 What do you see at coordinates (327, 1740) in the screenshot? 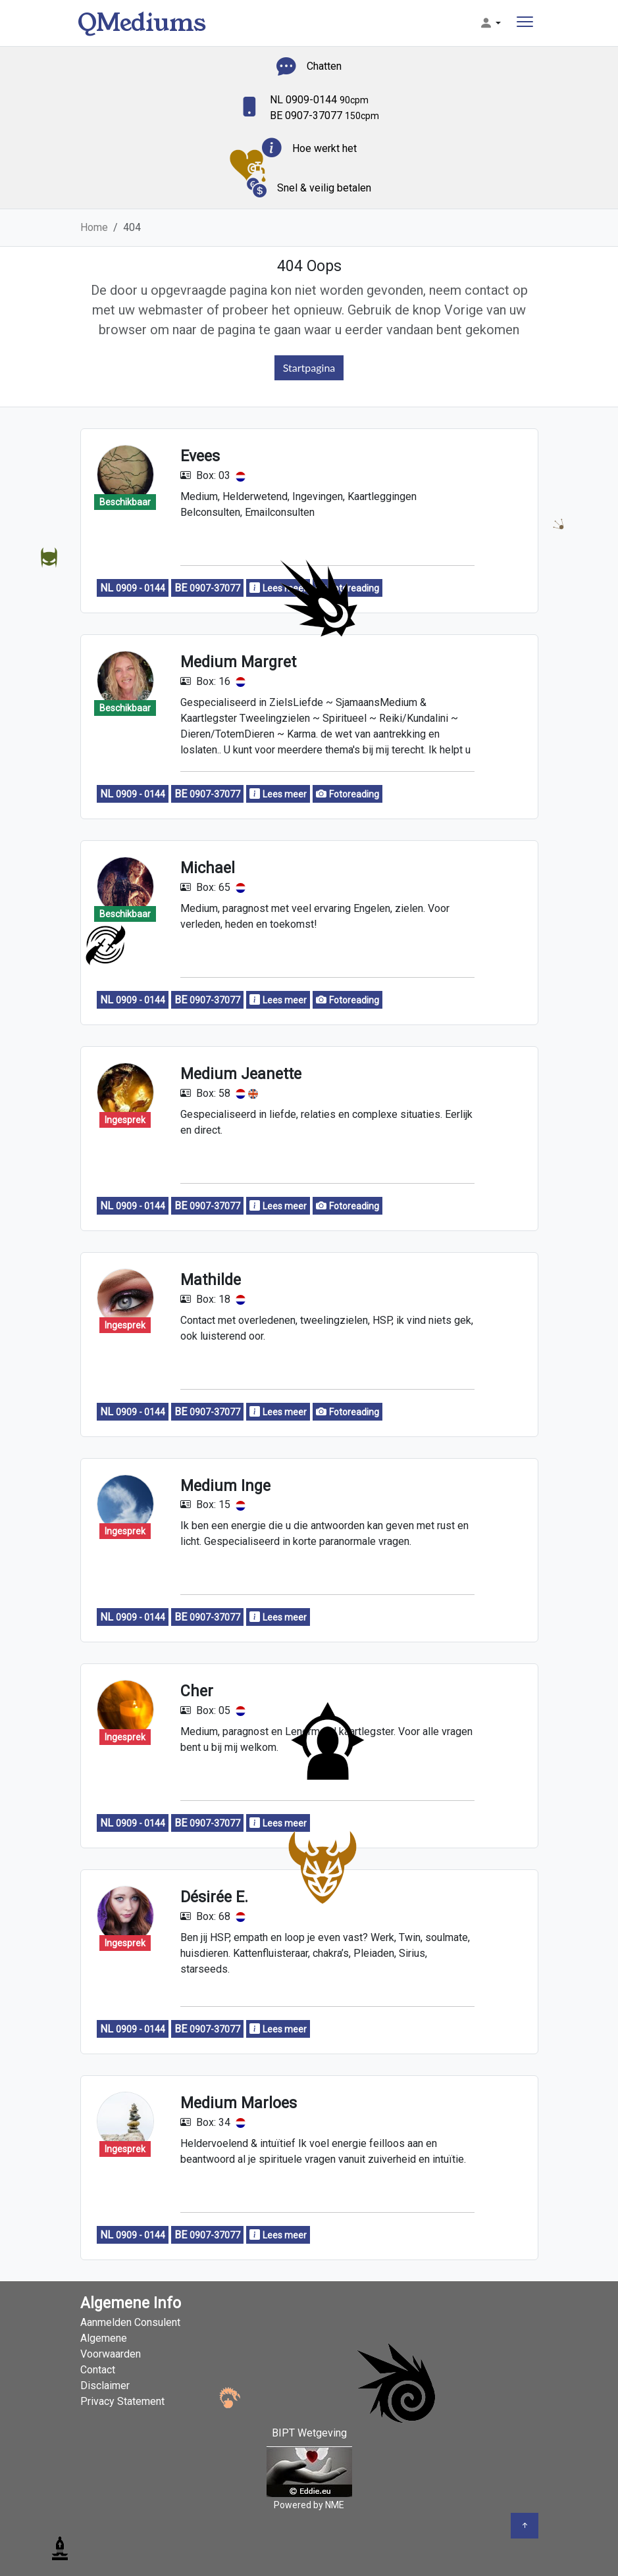
I see `indicates a holy or divine character class` at bounding box center [327, 1740].